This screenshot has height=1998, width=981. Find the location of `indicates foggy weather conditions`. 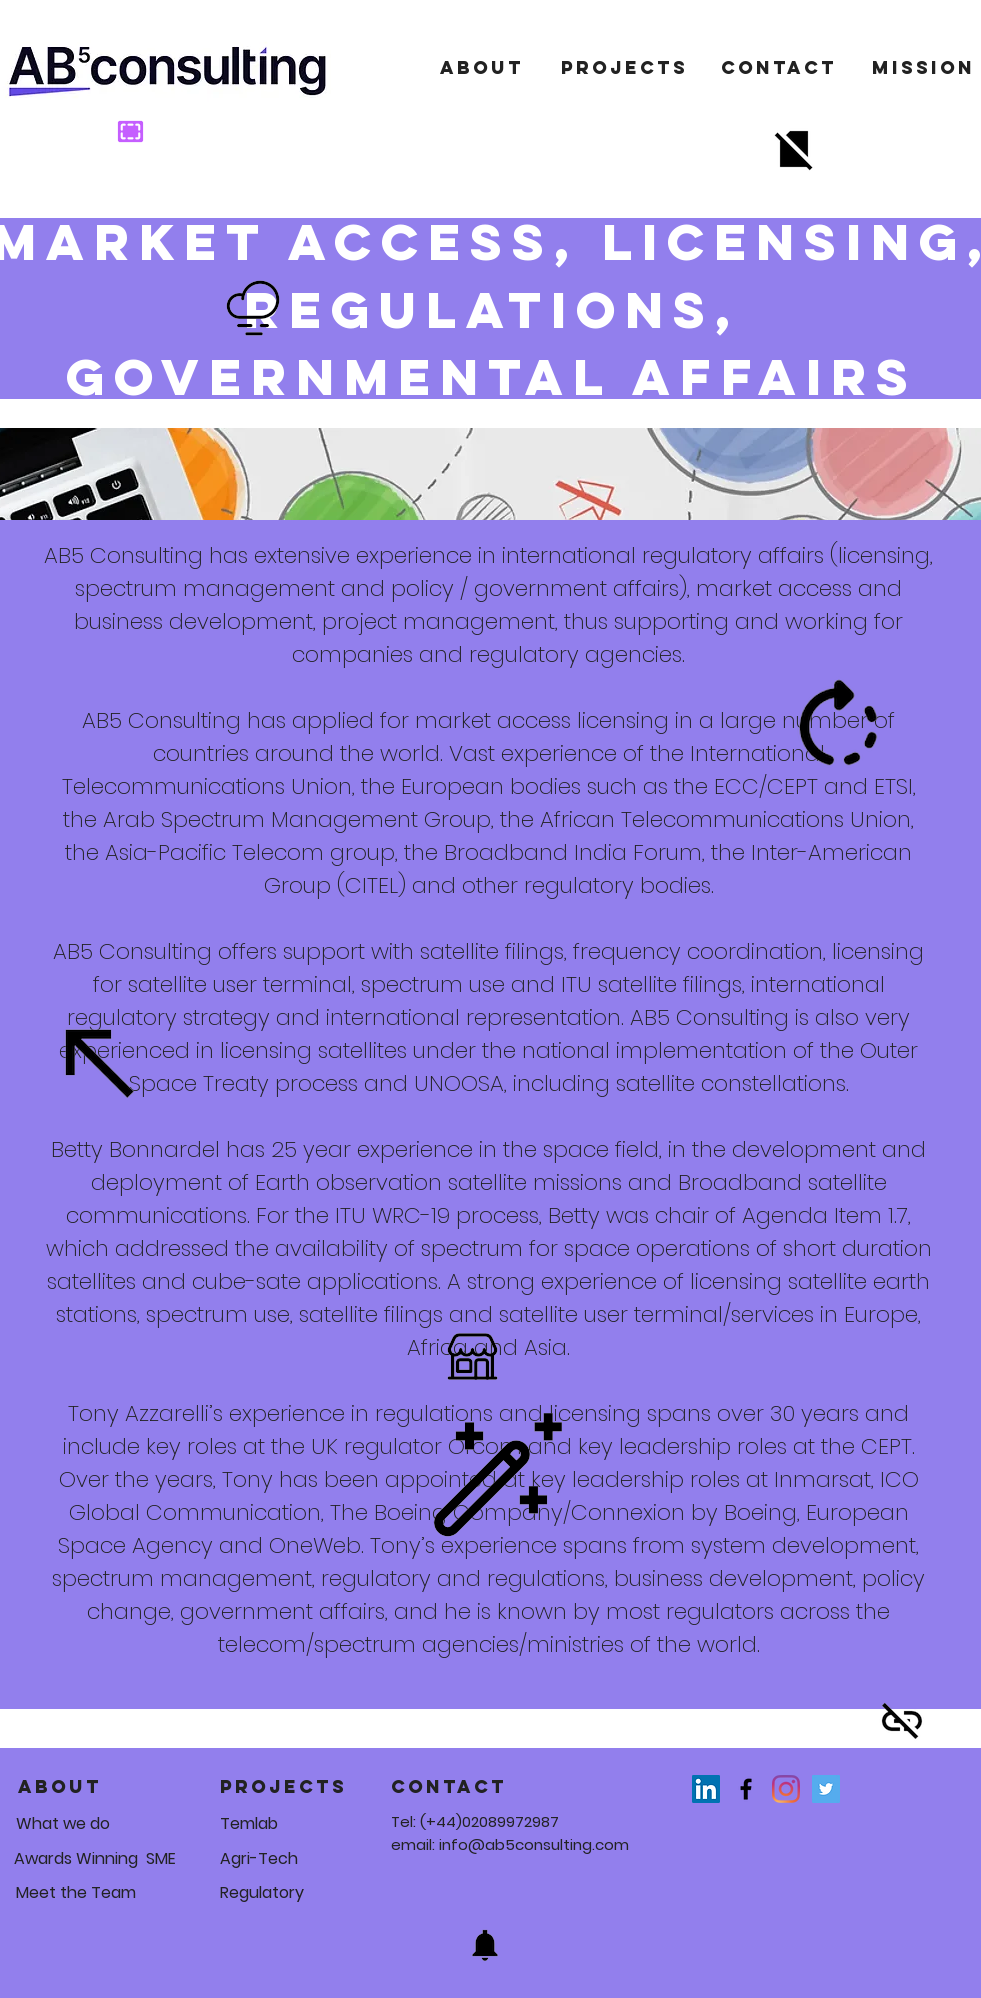

indicates foggy weather conditions is located at coordinates (253, 307).